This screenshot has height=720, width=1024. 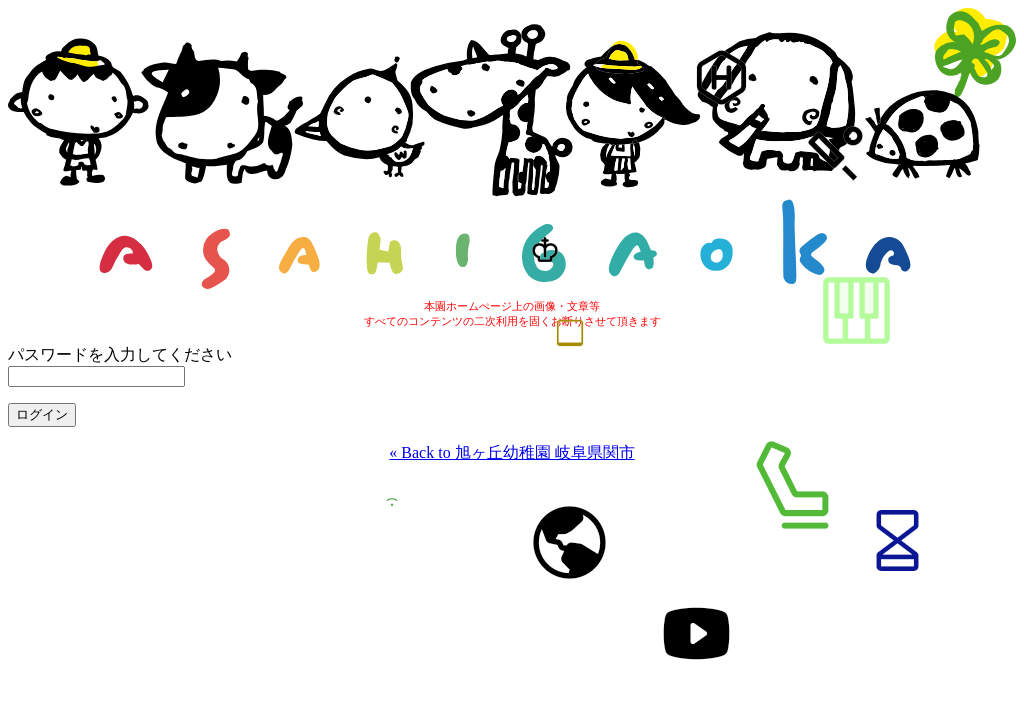 What do you see at coordinates (856, 310) in the screenshot?
I see `open music or piano app` at bounding box center [856, 310].